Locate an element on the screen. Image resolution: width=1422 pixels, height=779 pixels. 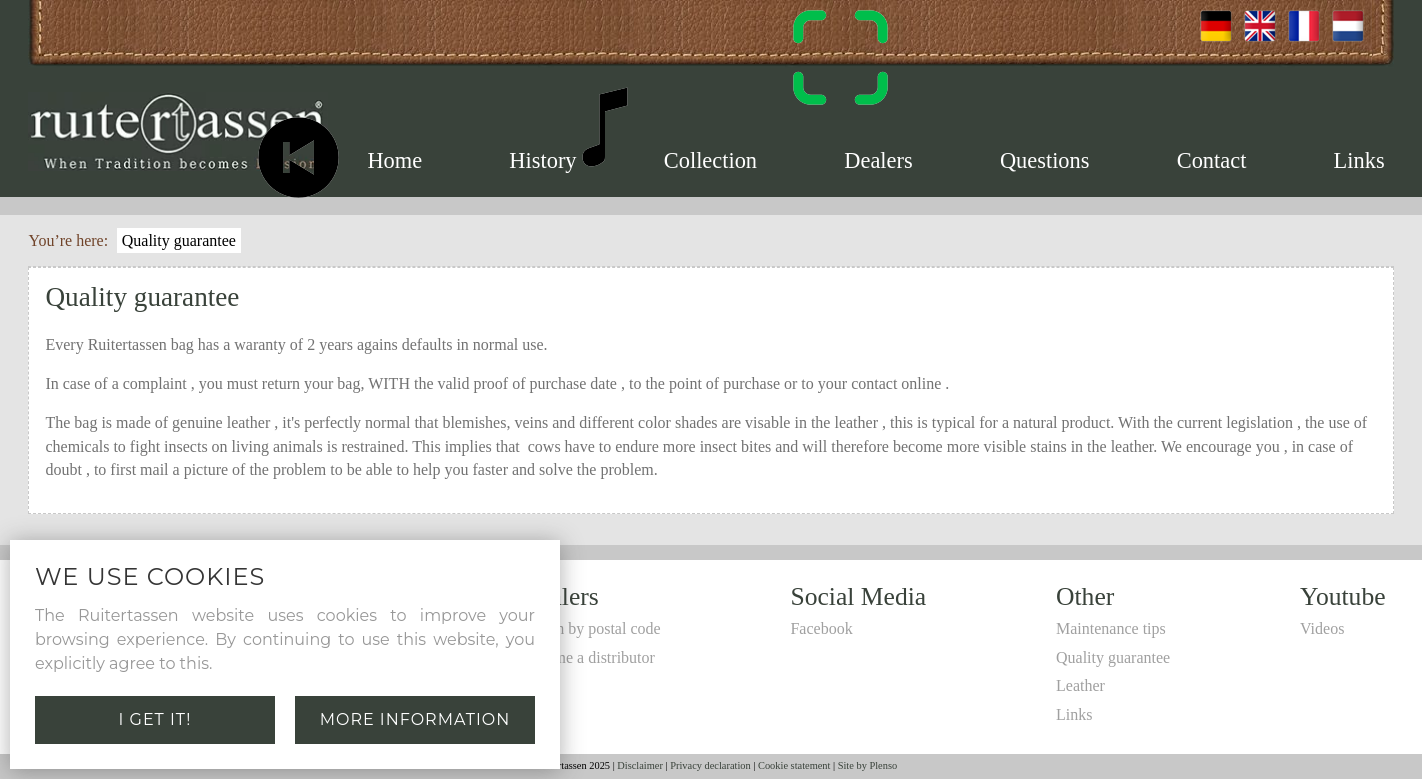
play or access music is located at coordinates (605, 127).